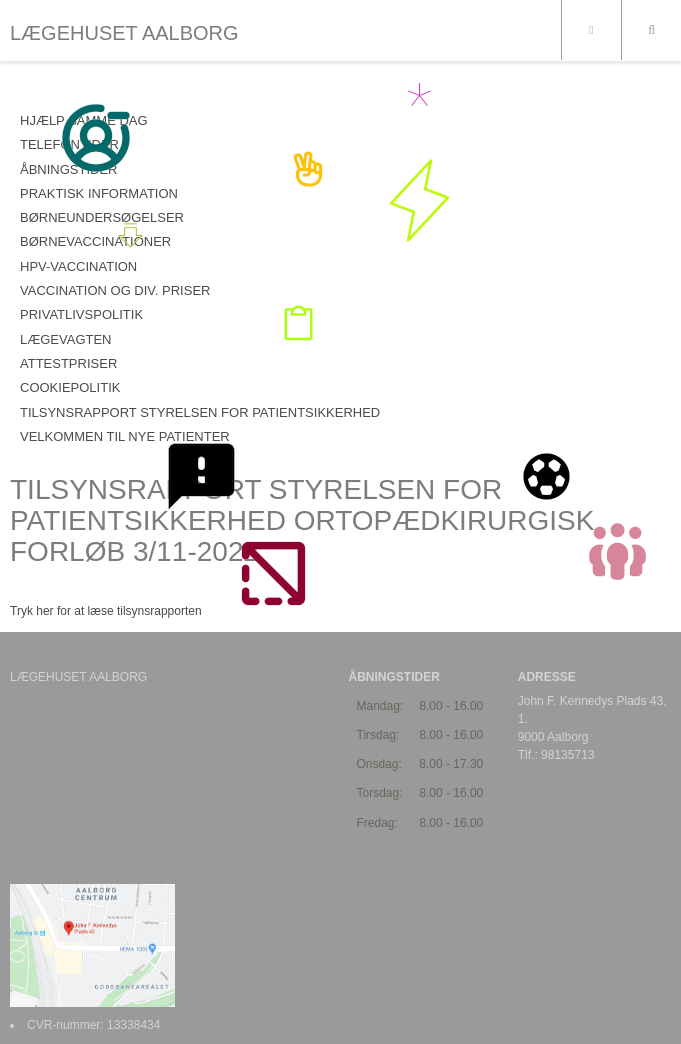 This screenshot has height=1044, width=681. What do you see at coordinates (130, 234) in the screenshot?
I see `download file or content` at bounding box center [130, 234].